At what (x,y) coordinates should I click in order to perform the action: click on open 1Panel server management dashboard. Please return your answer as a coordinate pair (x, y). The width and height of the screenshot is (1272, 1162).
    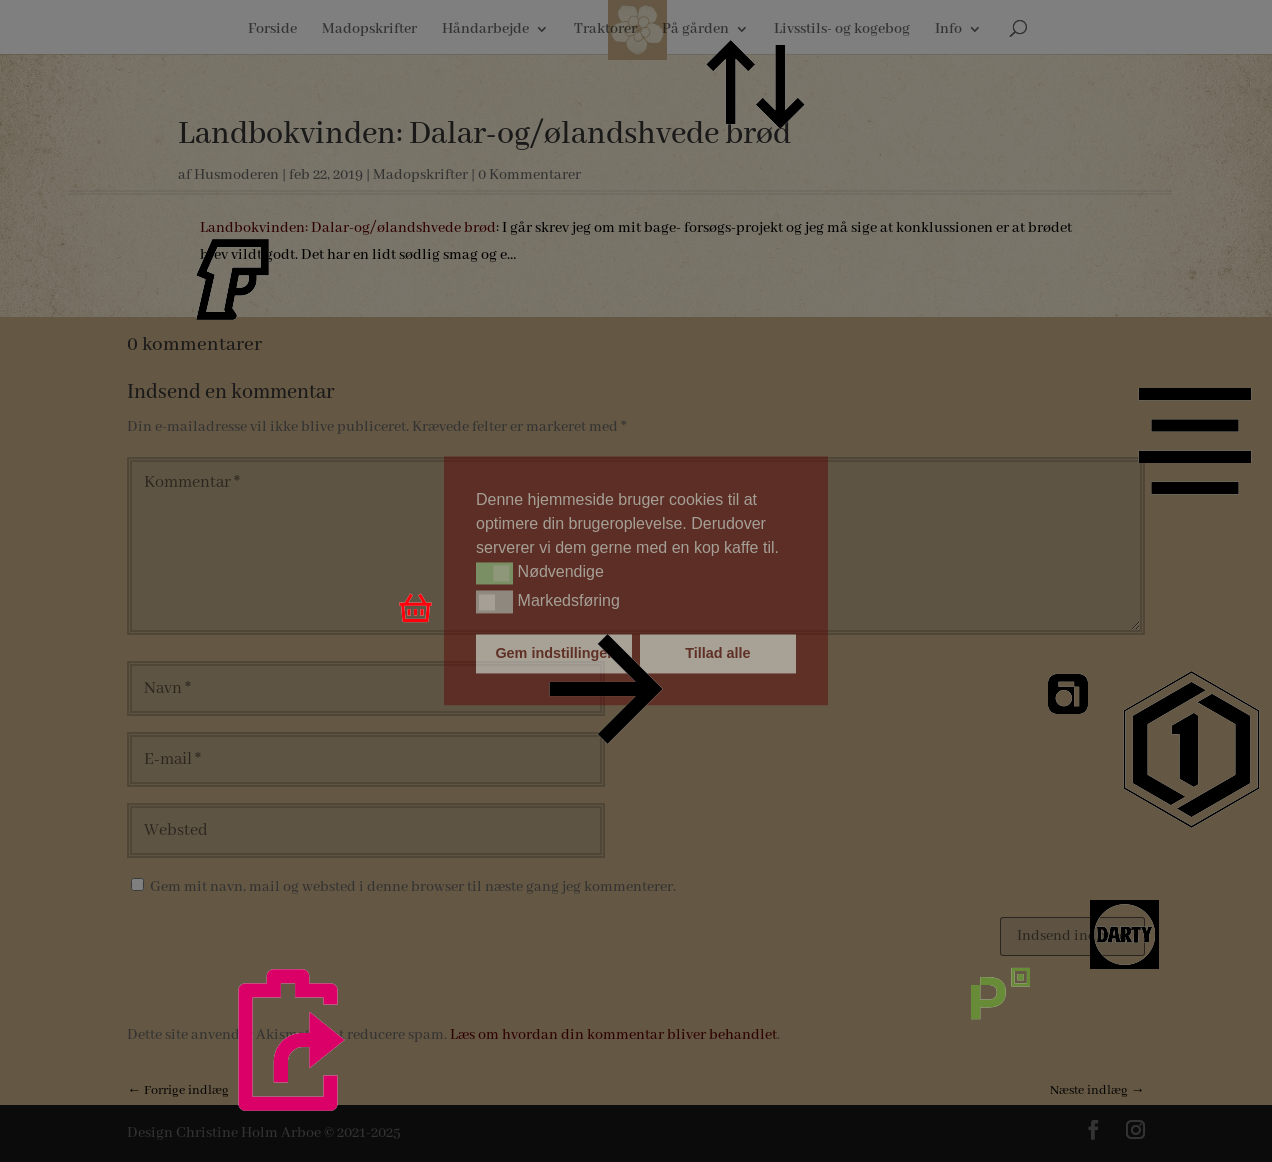
    Looking at the image, I should click on (1191, 749).